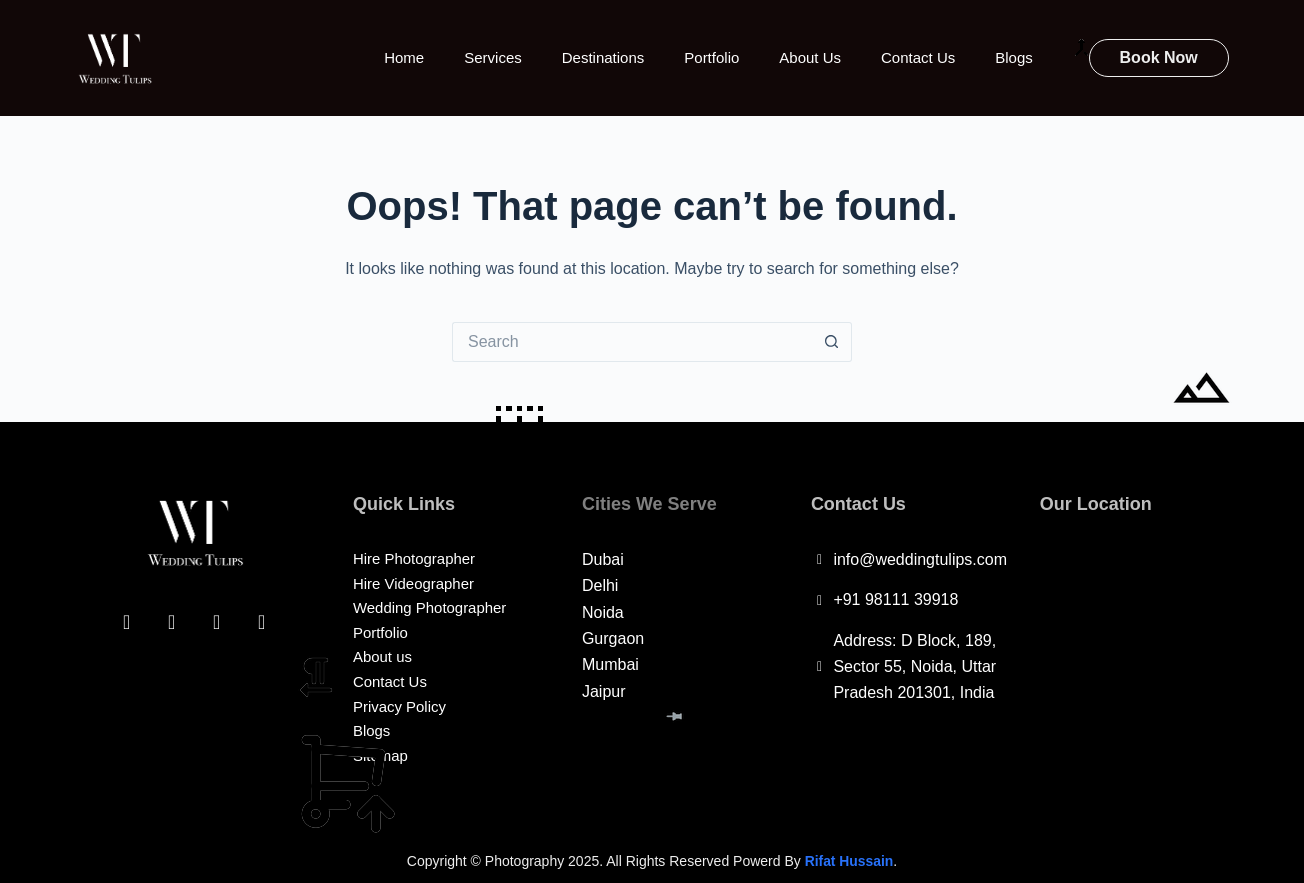  I want to click on view terrain or topographic map layer, so click(1201, 387).